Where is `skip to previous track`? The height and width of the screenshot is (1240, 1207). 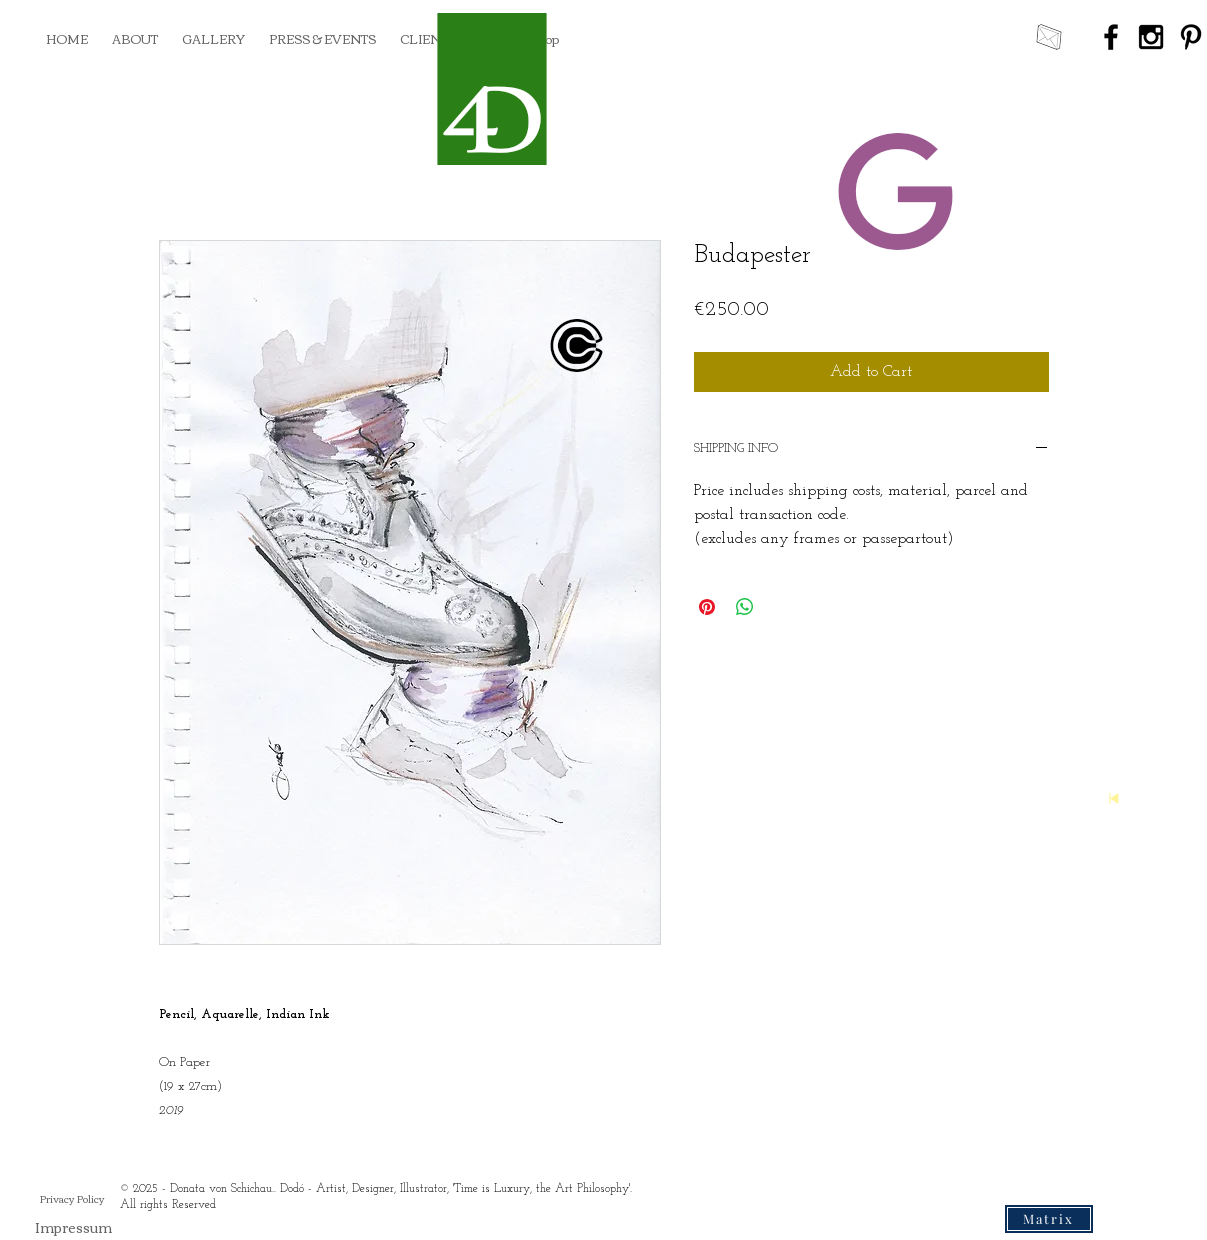 skip to previous track is located at coordinates (1113, 798).